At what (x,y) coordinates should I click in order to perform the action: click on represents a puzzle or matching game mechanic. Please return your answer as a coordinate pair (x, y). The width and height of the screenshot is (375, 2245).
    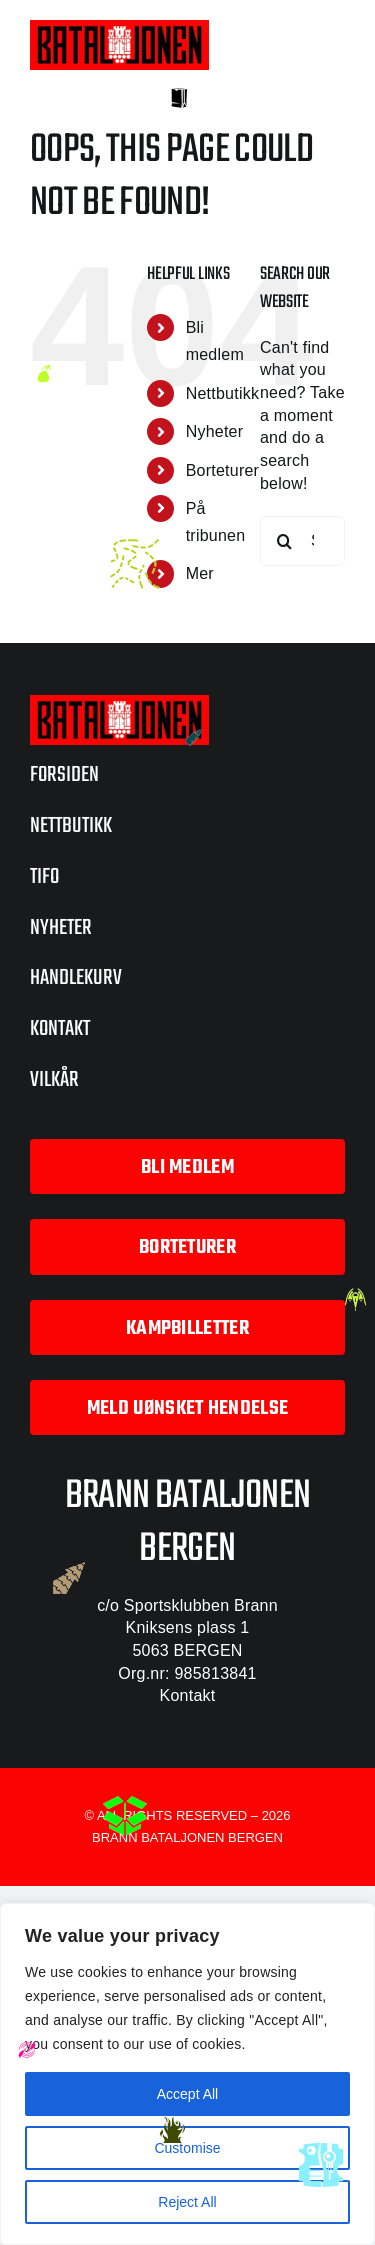
    Looking at the image, I should click on (321, 2165).